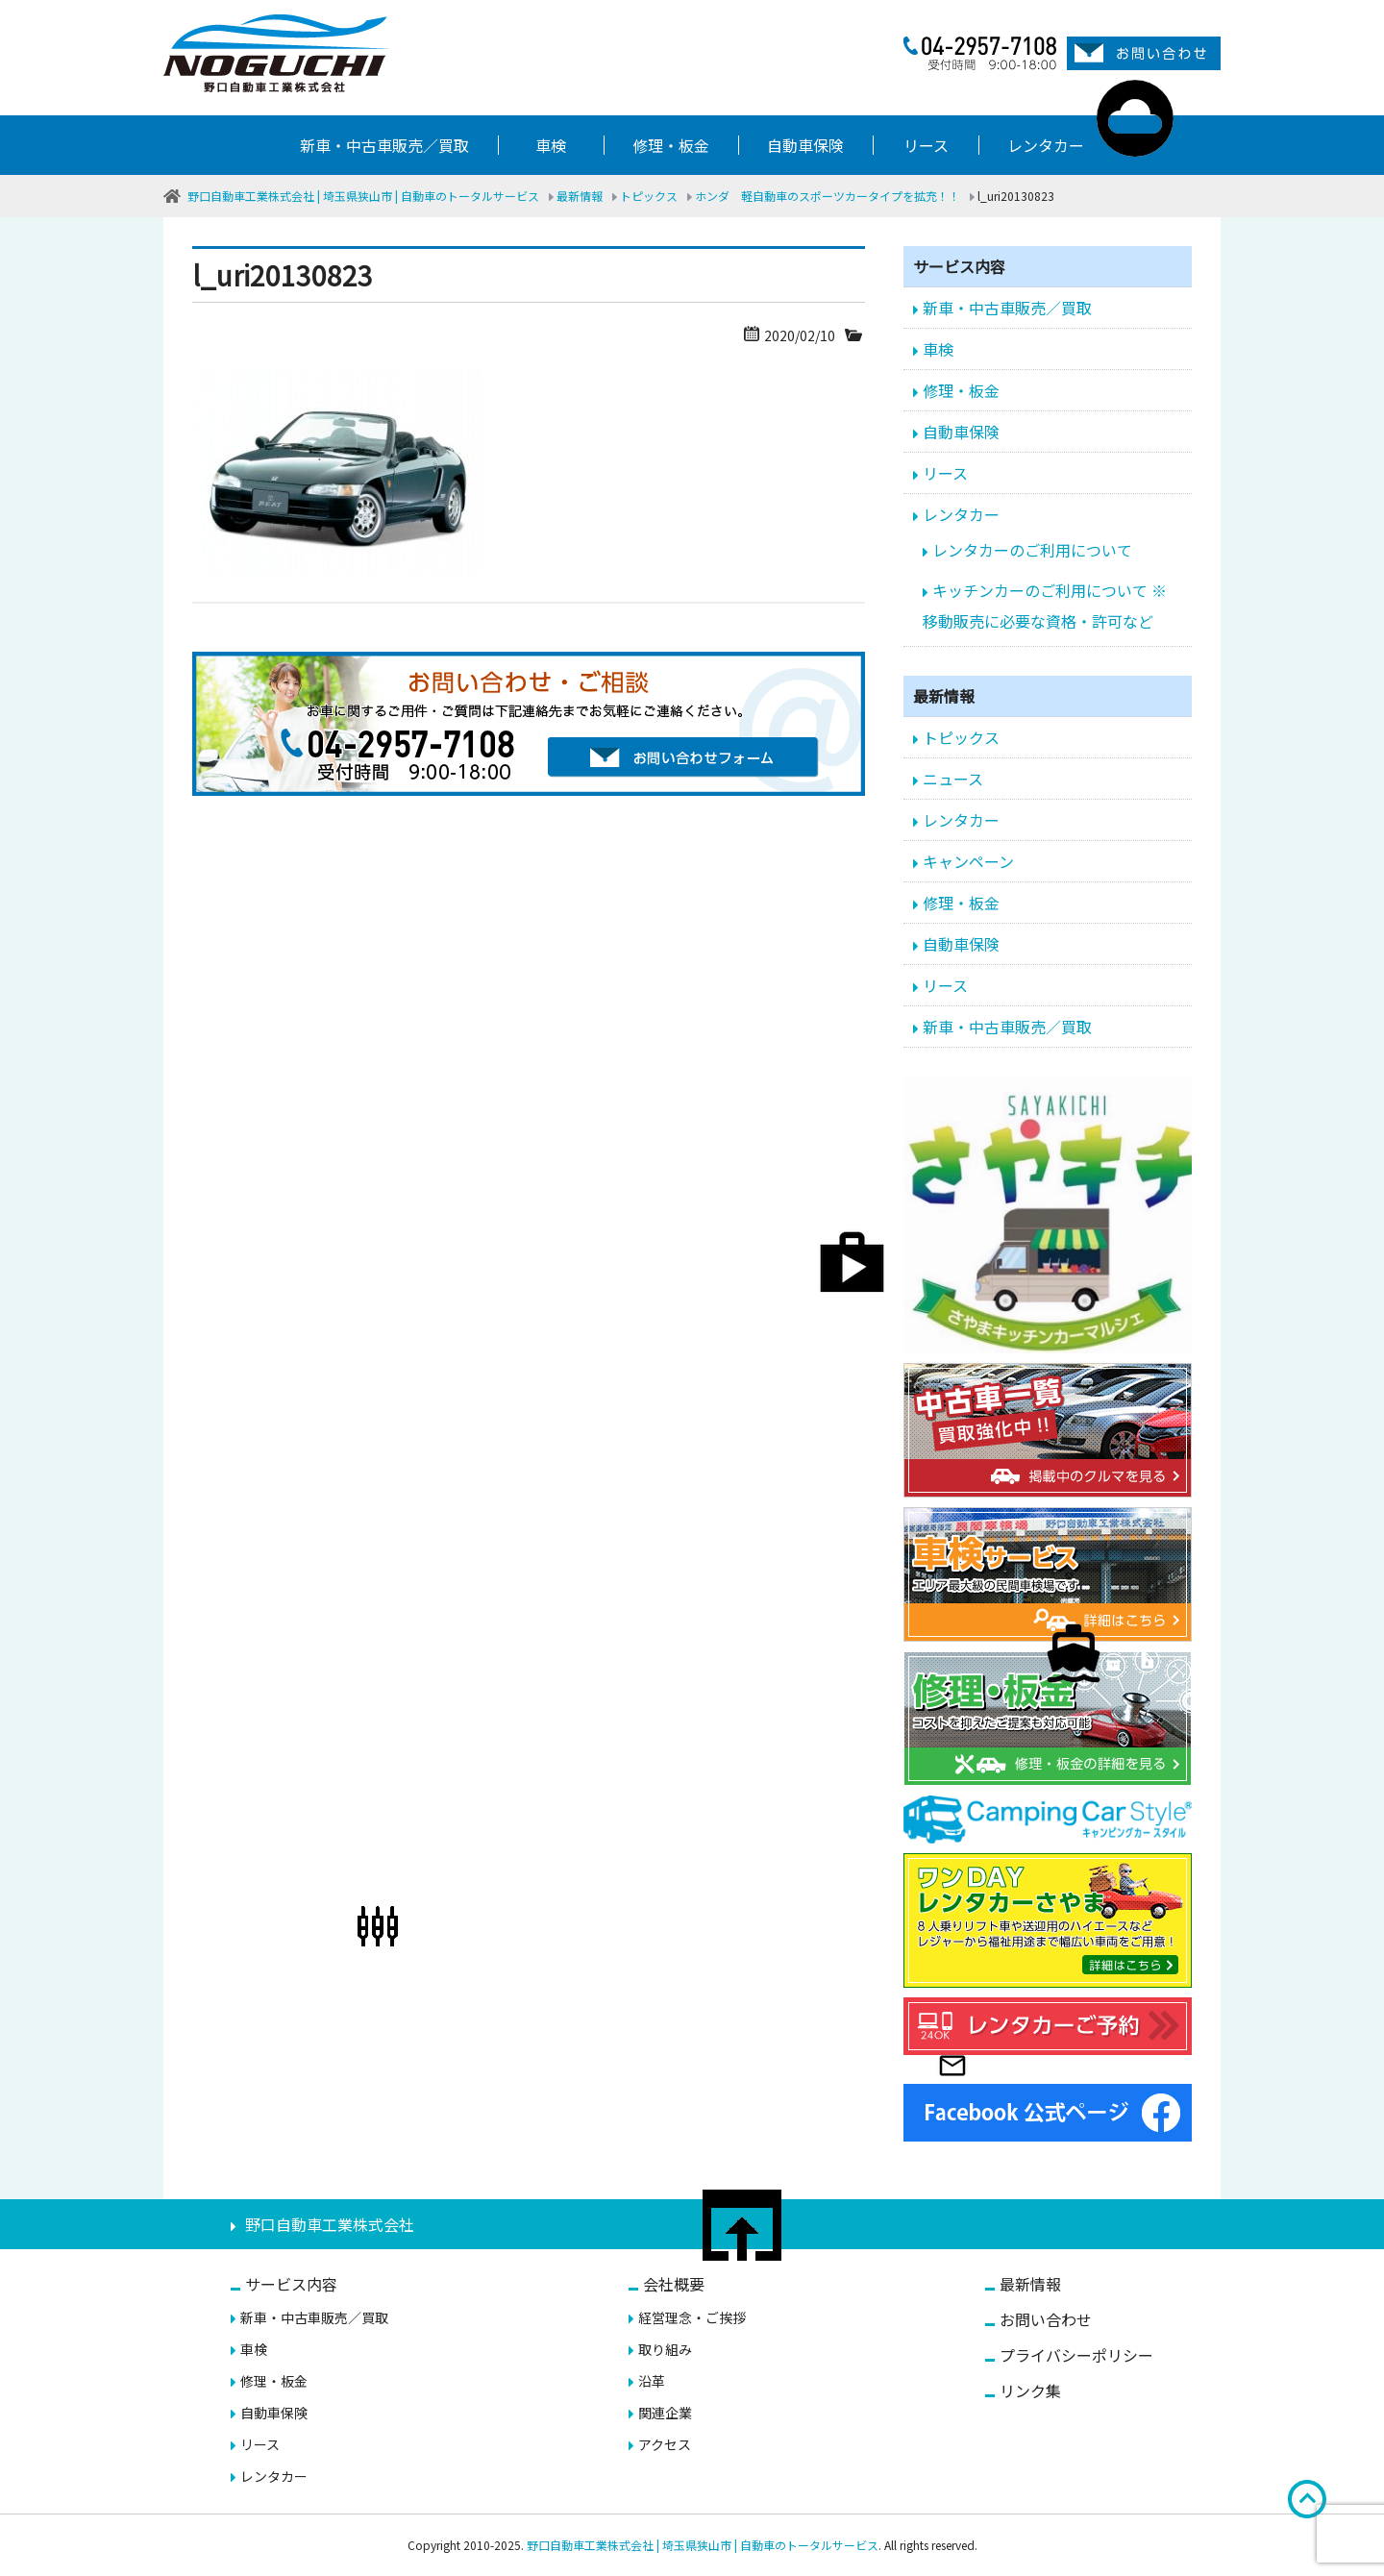  I want to click on open link in browser, so click(742, 2225).